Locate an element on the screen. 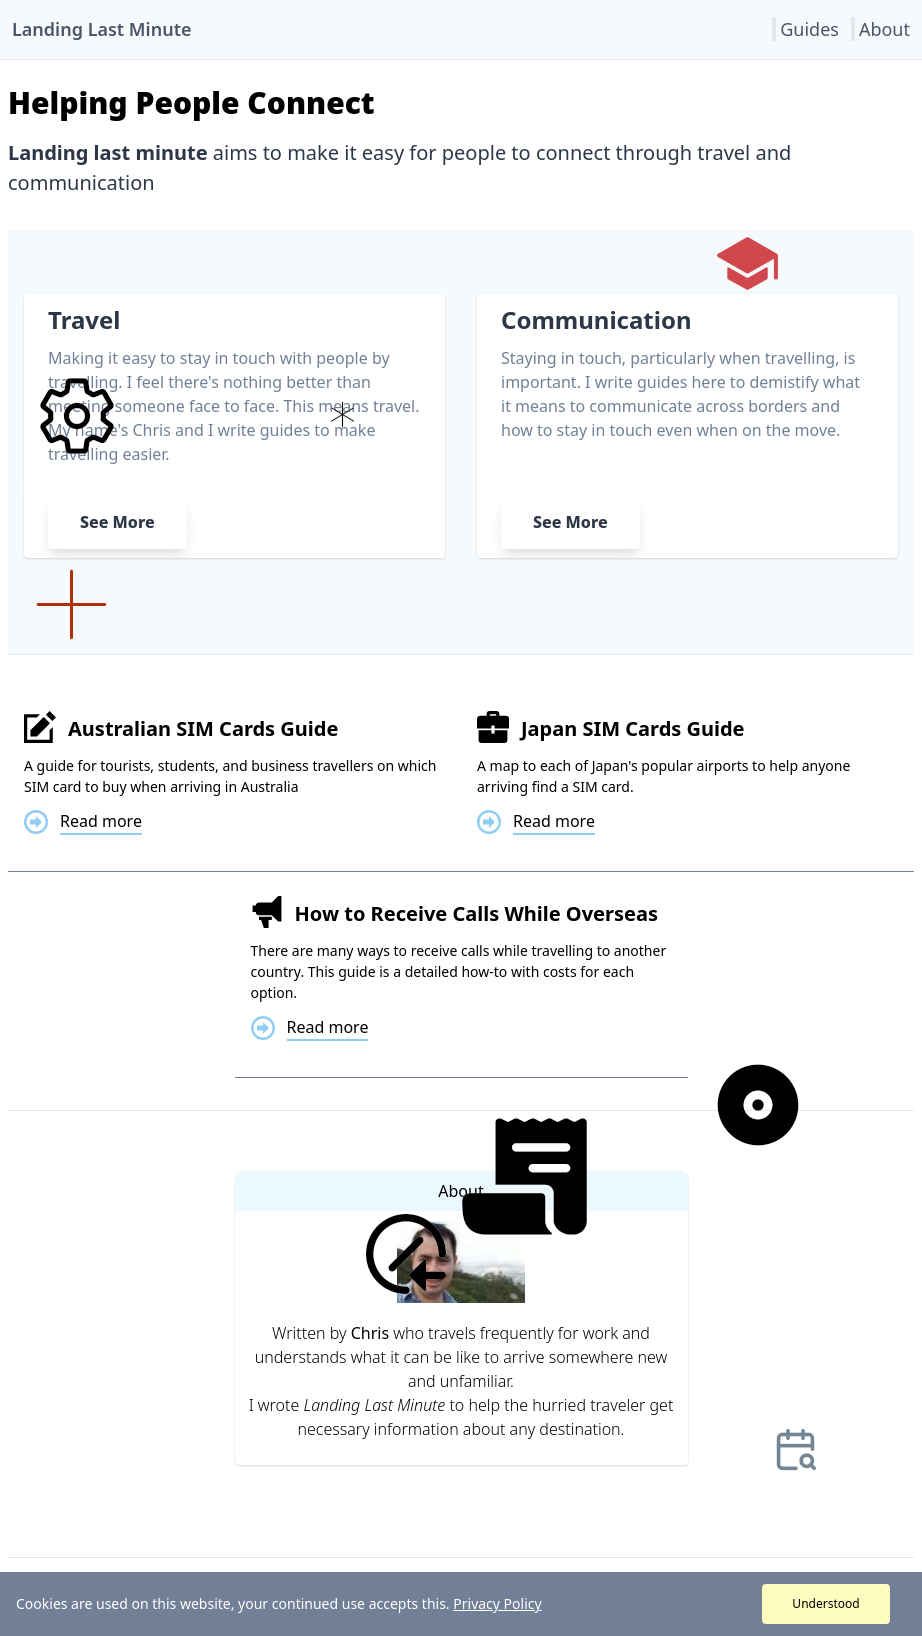 The image size is (922, 1636). indicates a required field in a form is located at coordinates (342, 414).